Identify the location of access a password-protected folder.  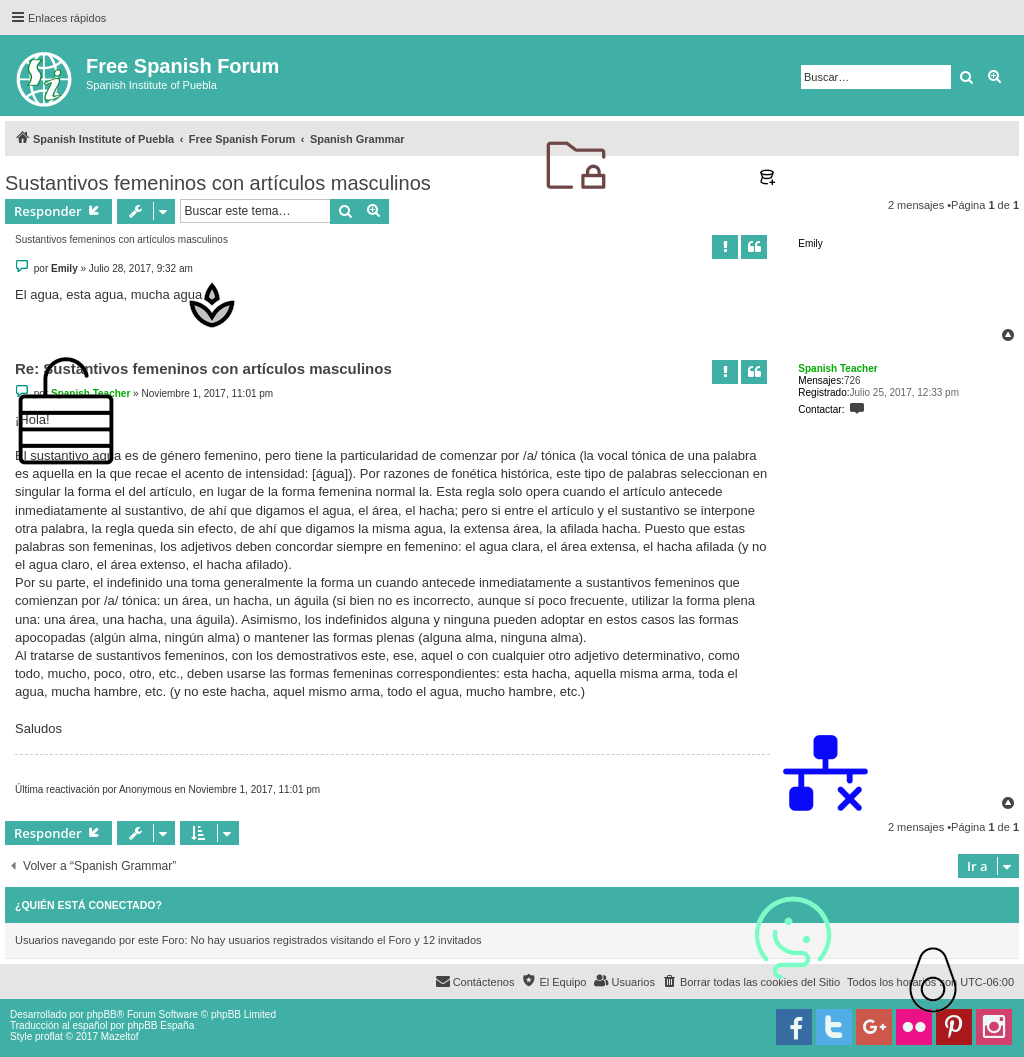
(576, 164).